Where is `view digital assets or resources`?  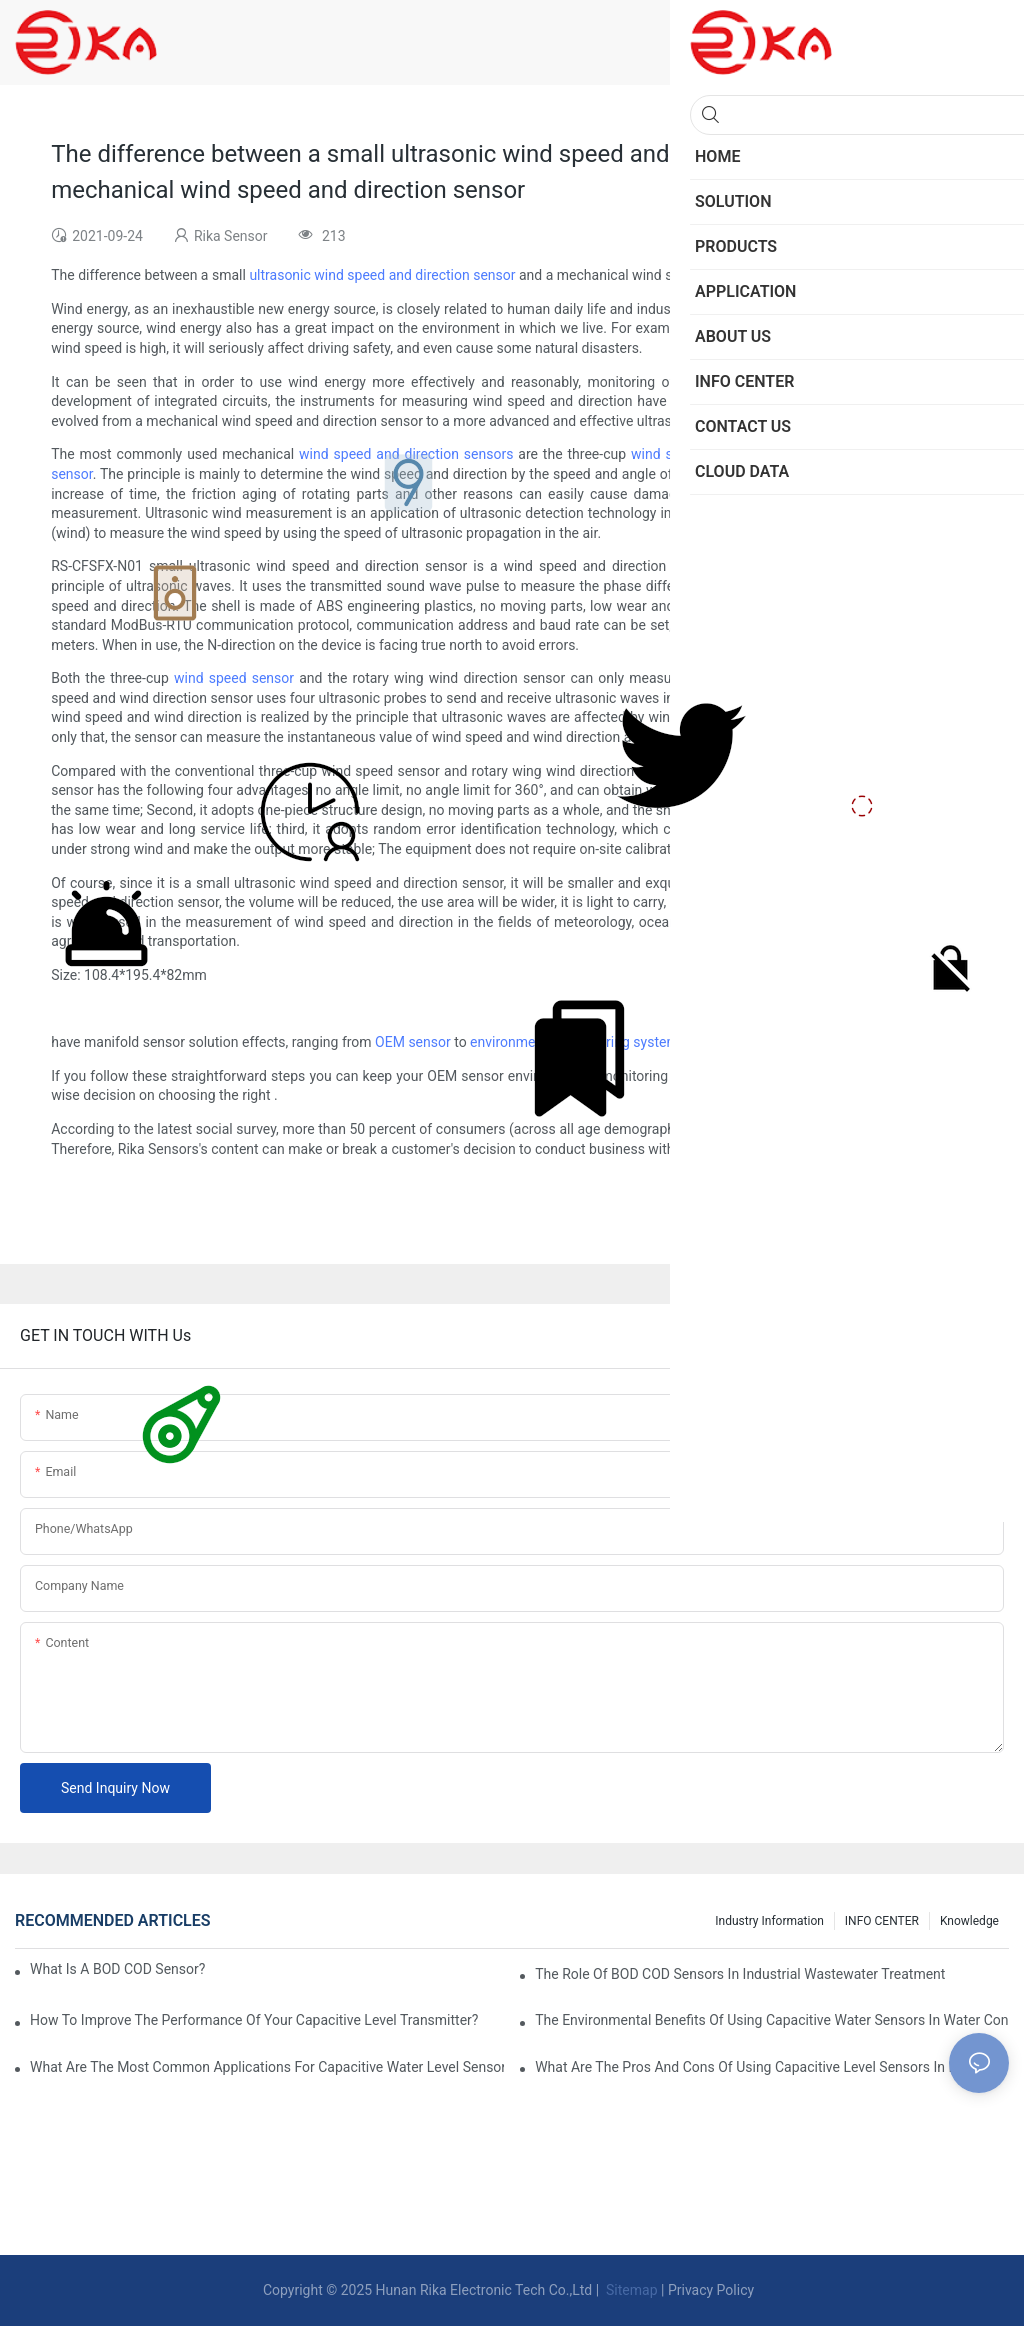 view digital assets or resources is located at coordinates (181, 1424).